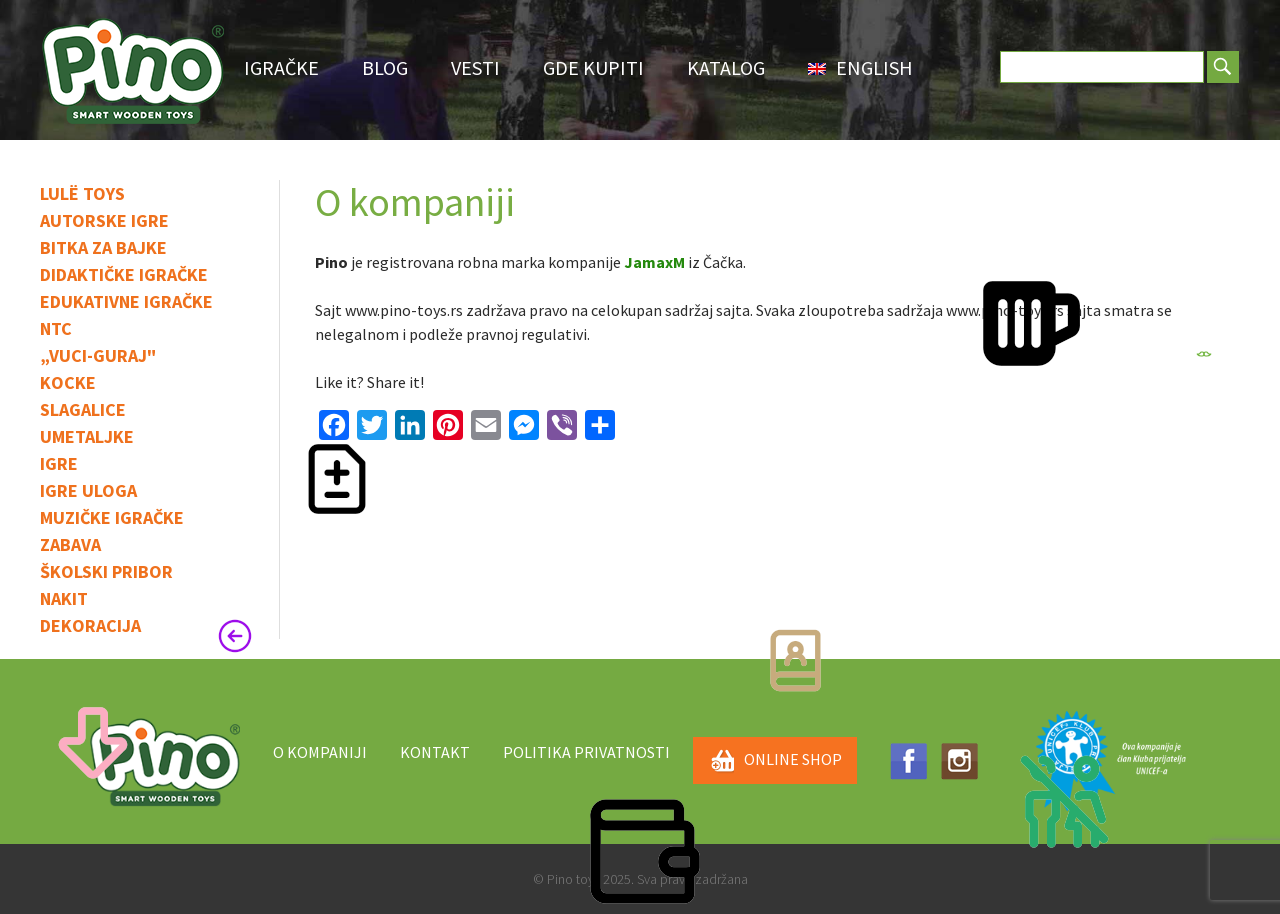 The image size is (1280, 914). Describe the element at coordinates (642, 851) in the screenshot. I see `access your digital wallet` at that location.